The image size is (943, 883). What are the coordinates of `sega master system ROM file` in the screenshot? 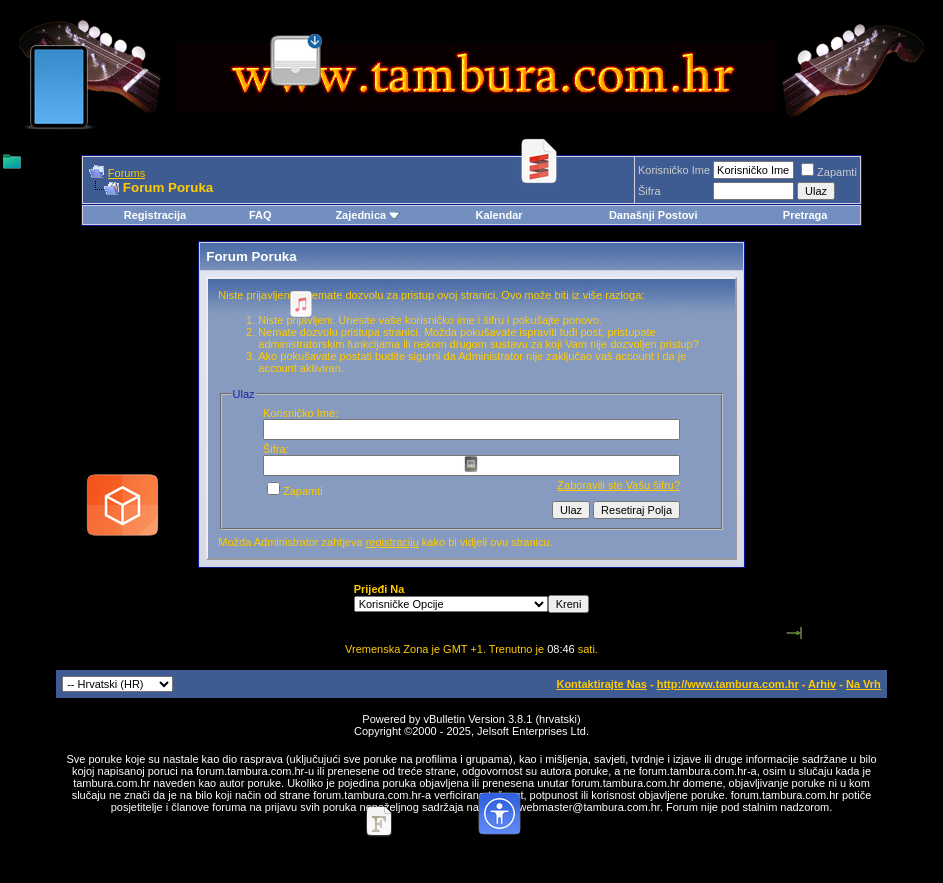 It's located at (471, 464).